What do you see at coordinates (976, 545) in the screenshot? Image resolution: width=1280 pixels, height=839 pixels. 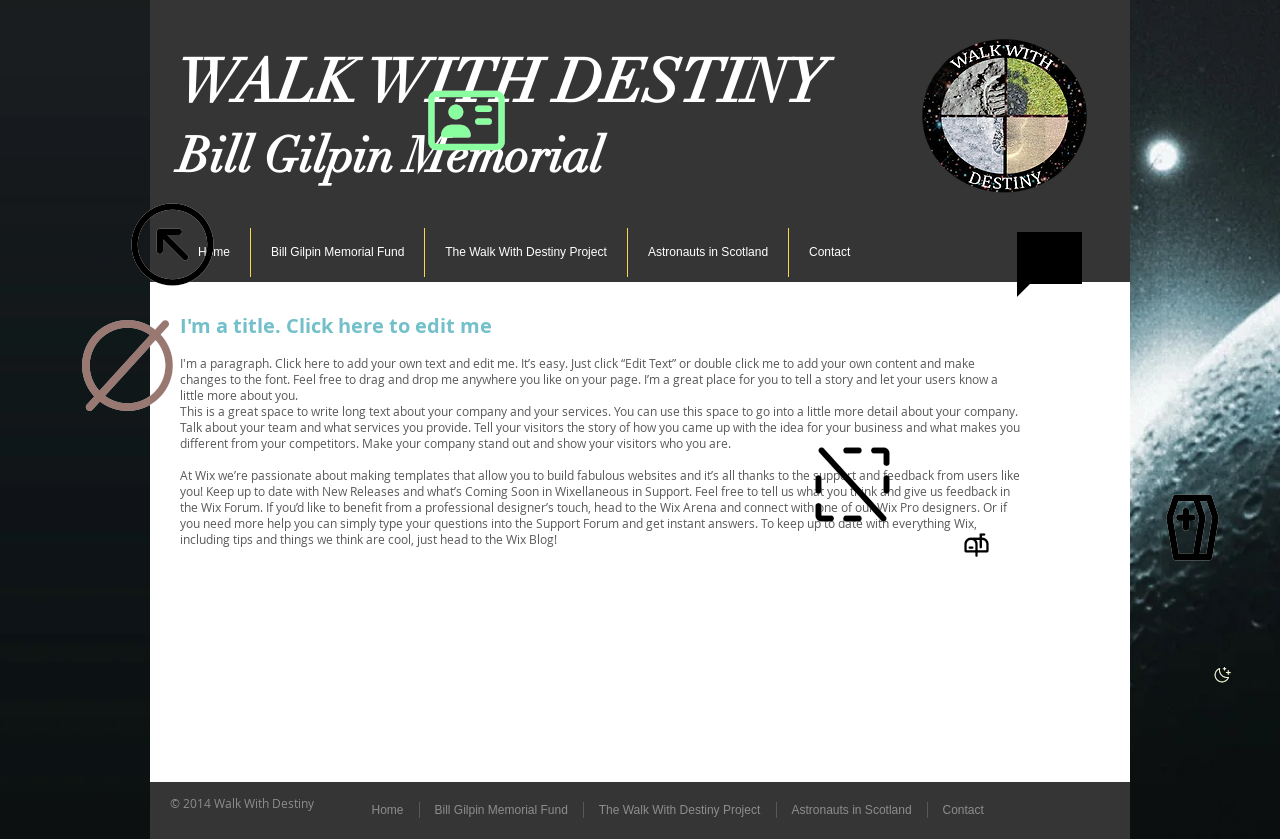 I see `access your mailbox or inbox` at bounding box center [976, 545].